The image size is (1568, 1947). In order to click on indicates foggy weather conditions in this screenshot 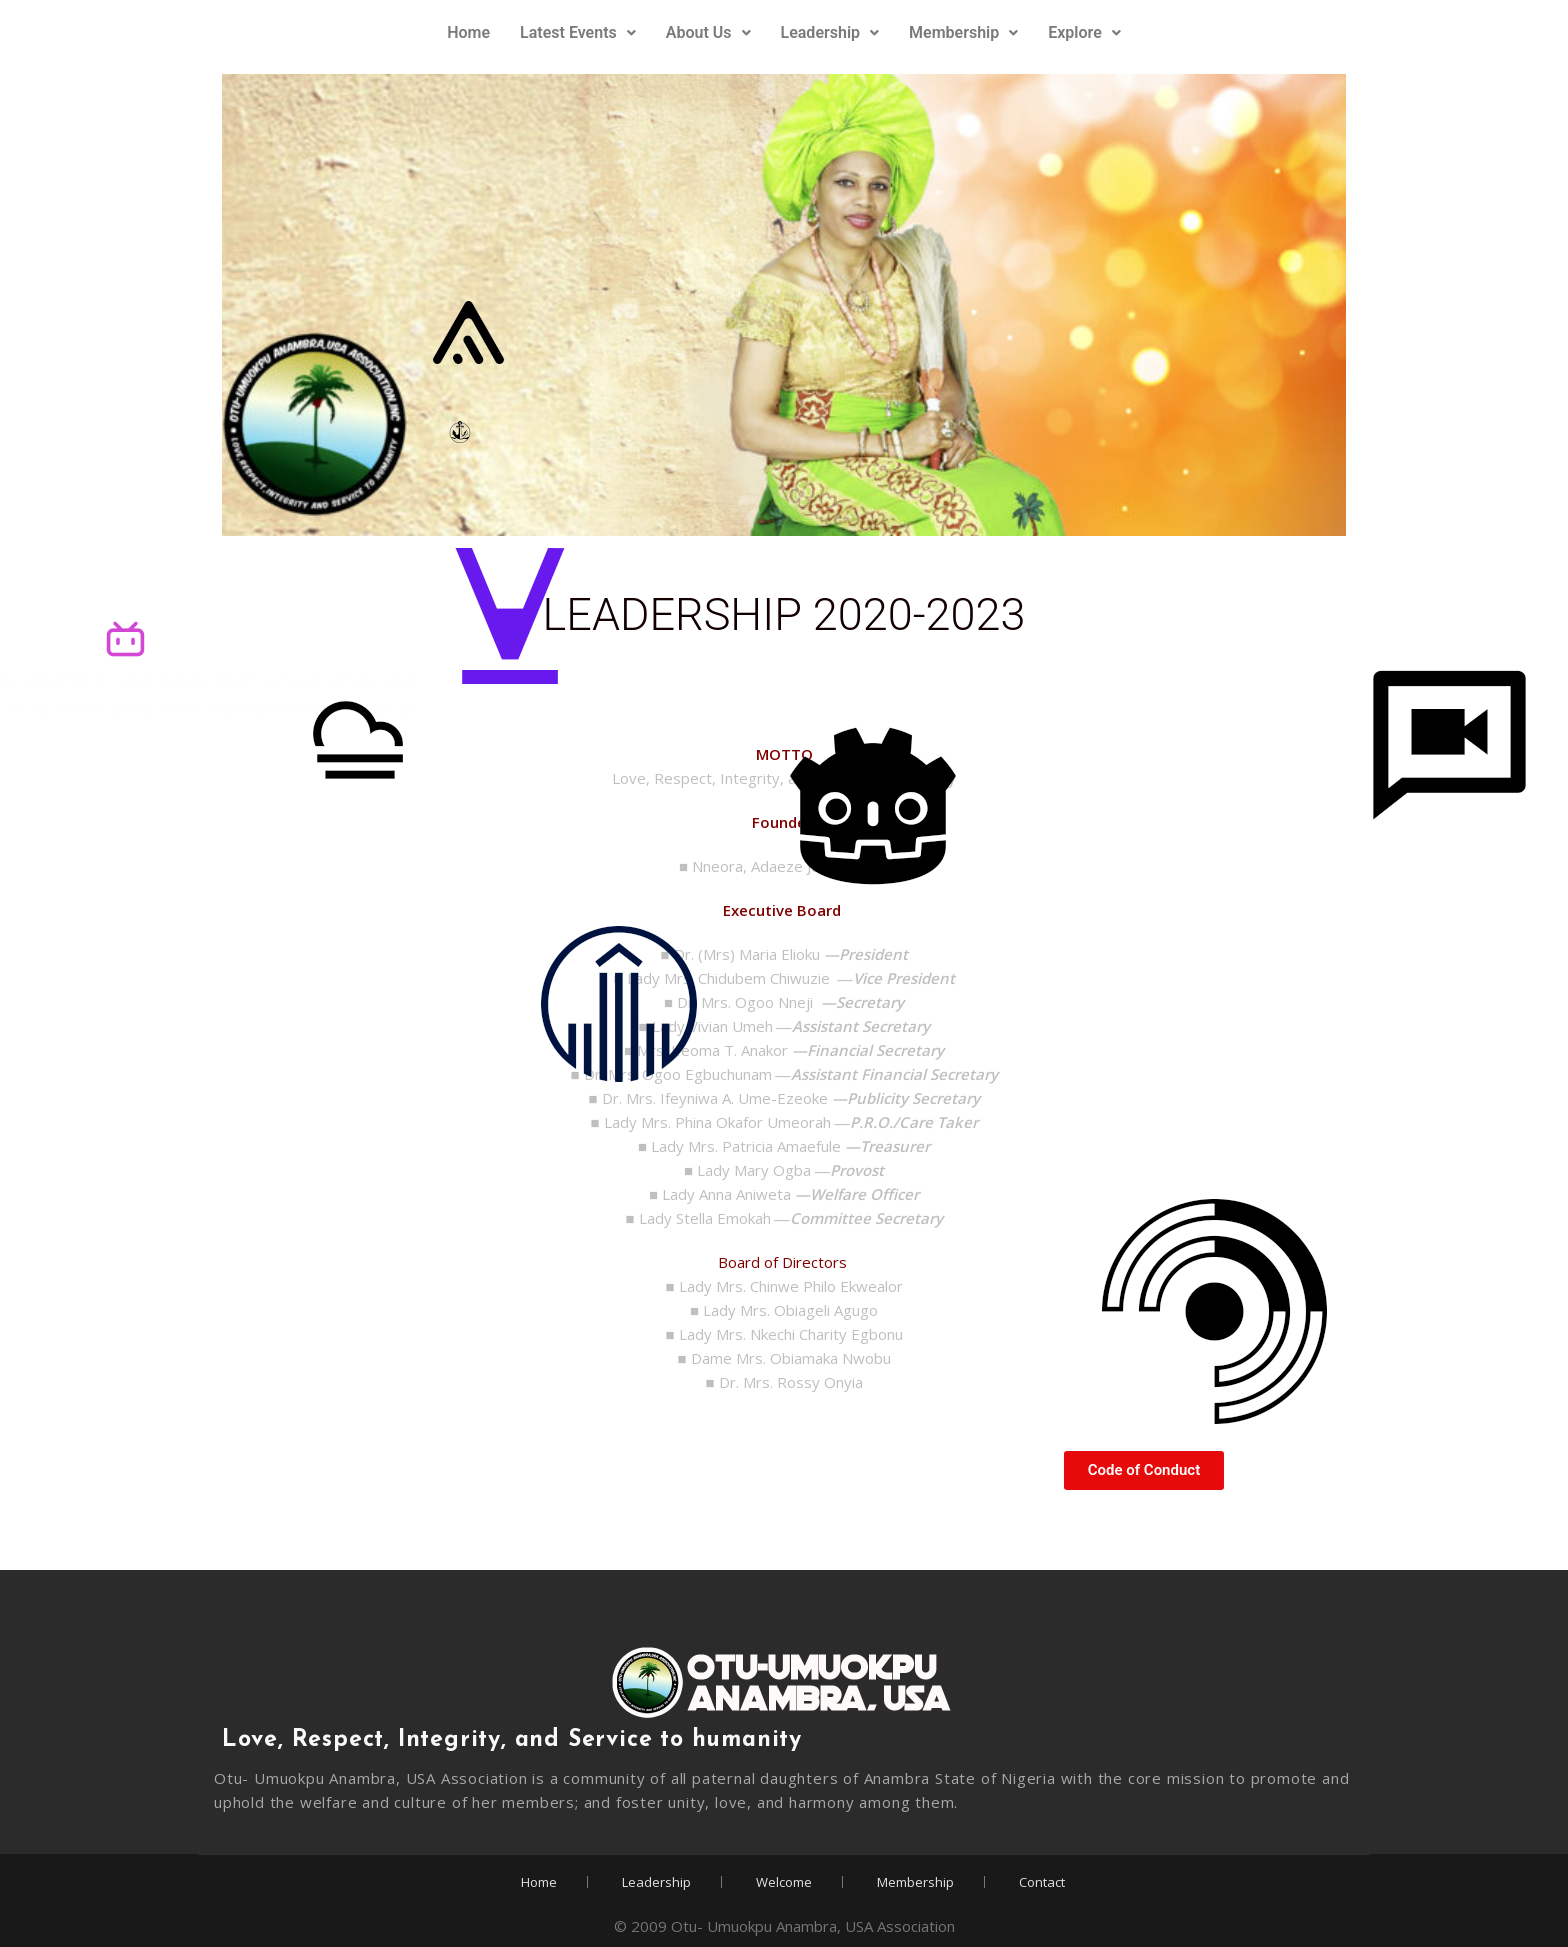, I will do `click(358, 742)`.